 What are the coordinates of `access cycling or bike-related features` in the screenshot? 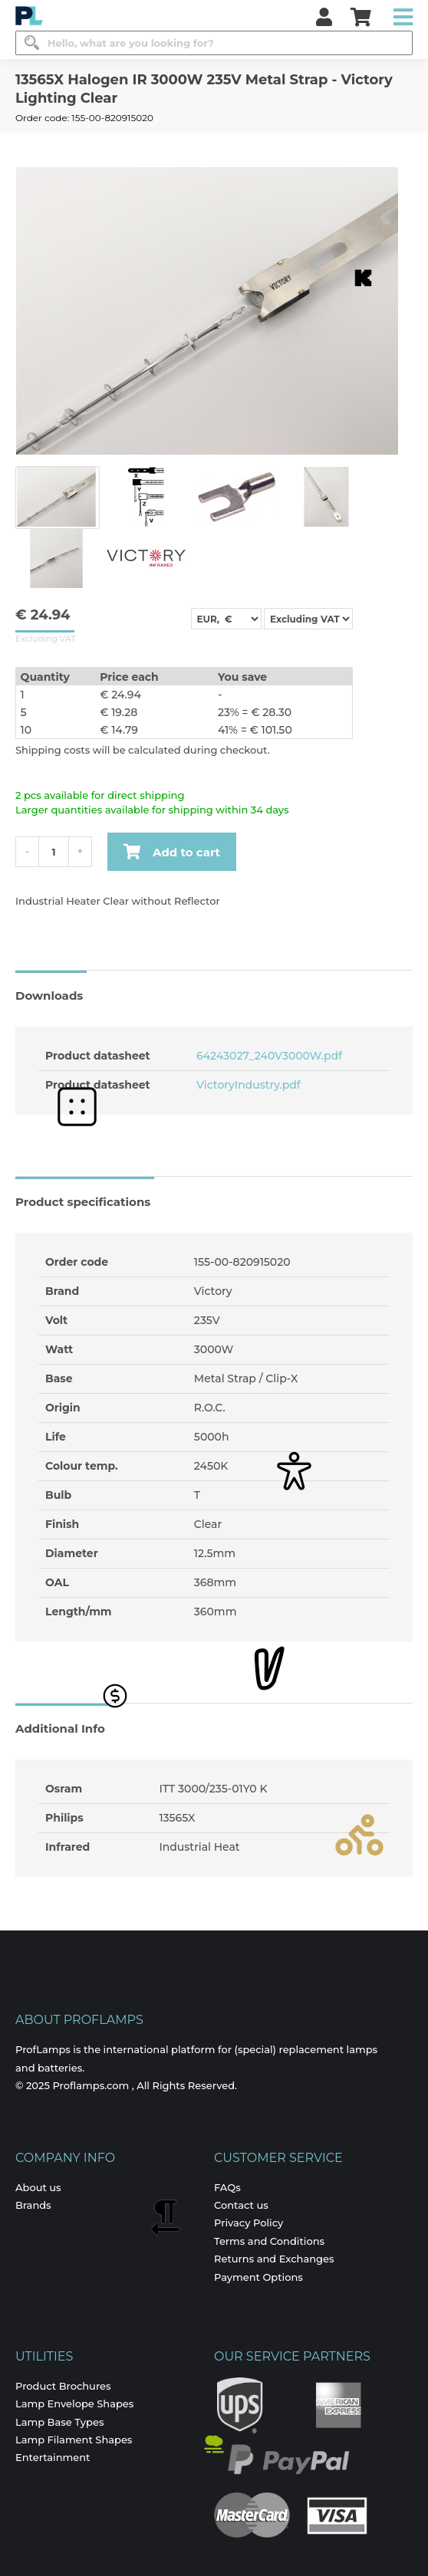 It's located at (359, 1836).